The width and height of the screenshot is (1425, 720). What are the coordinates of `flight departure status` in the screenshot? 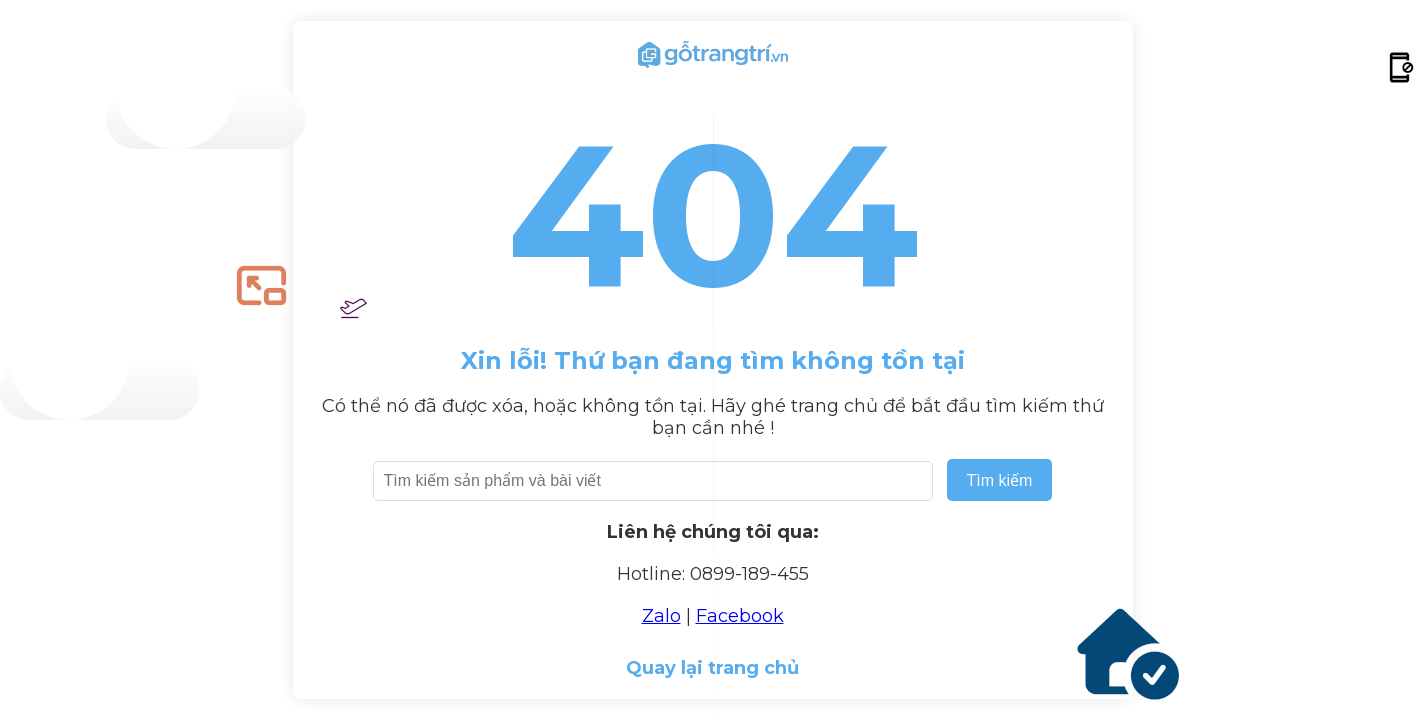 It's located at (353, 307).